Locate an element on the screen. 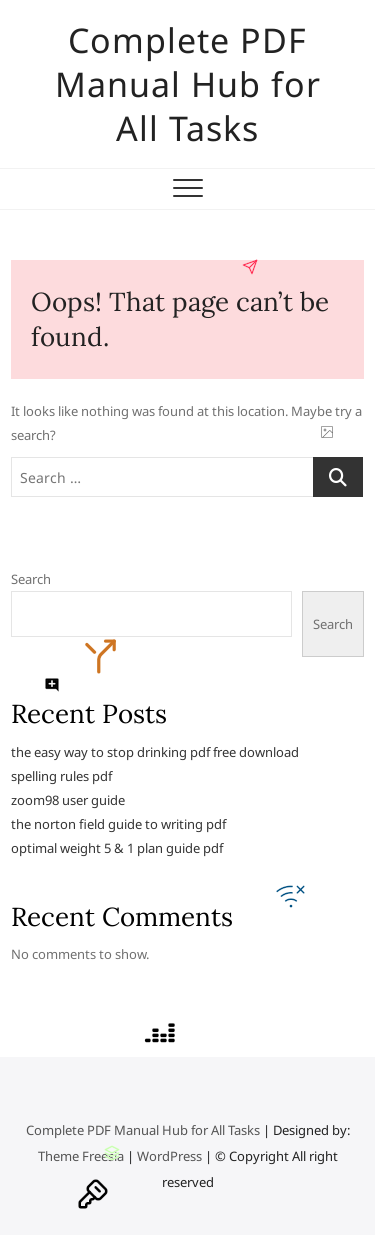 The width and height of the screenshot is (375, 1235). access security or authentication settings is located at coordinates (93, 1194).